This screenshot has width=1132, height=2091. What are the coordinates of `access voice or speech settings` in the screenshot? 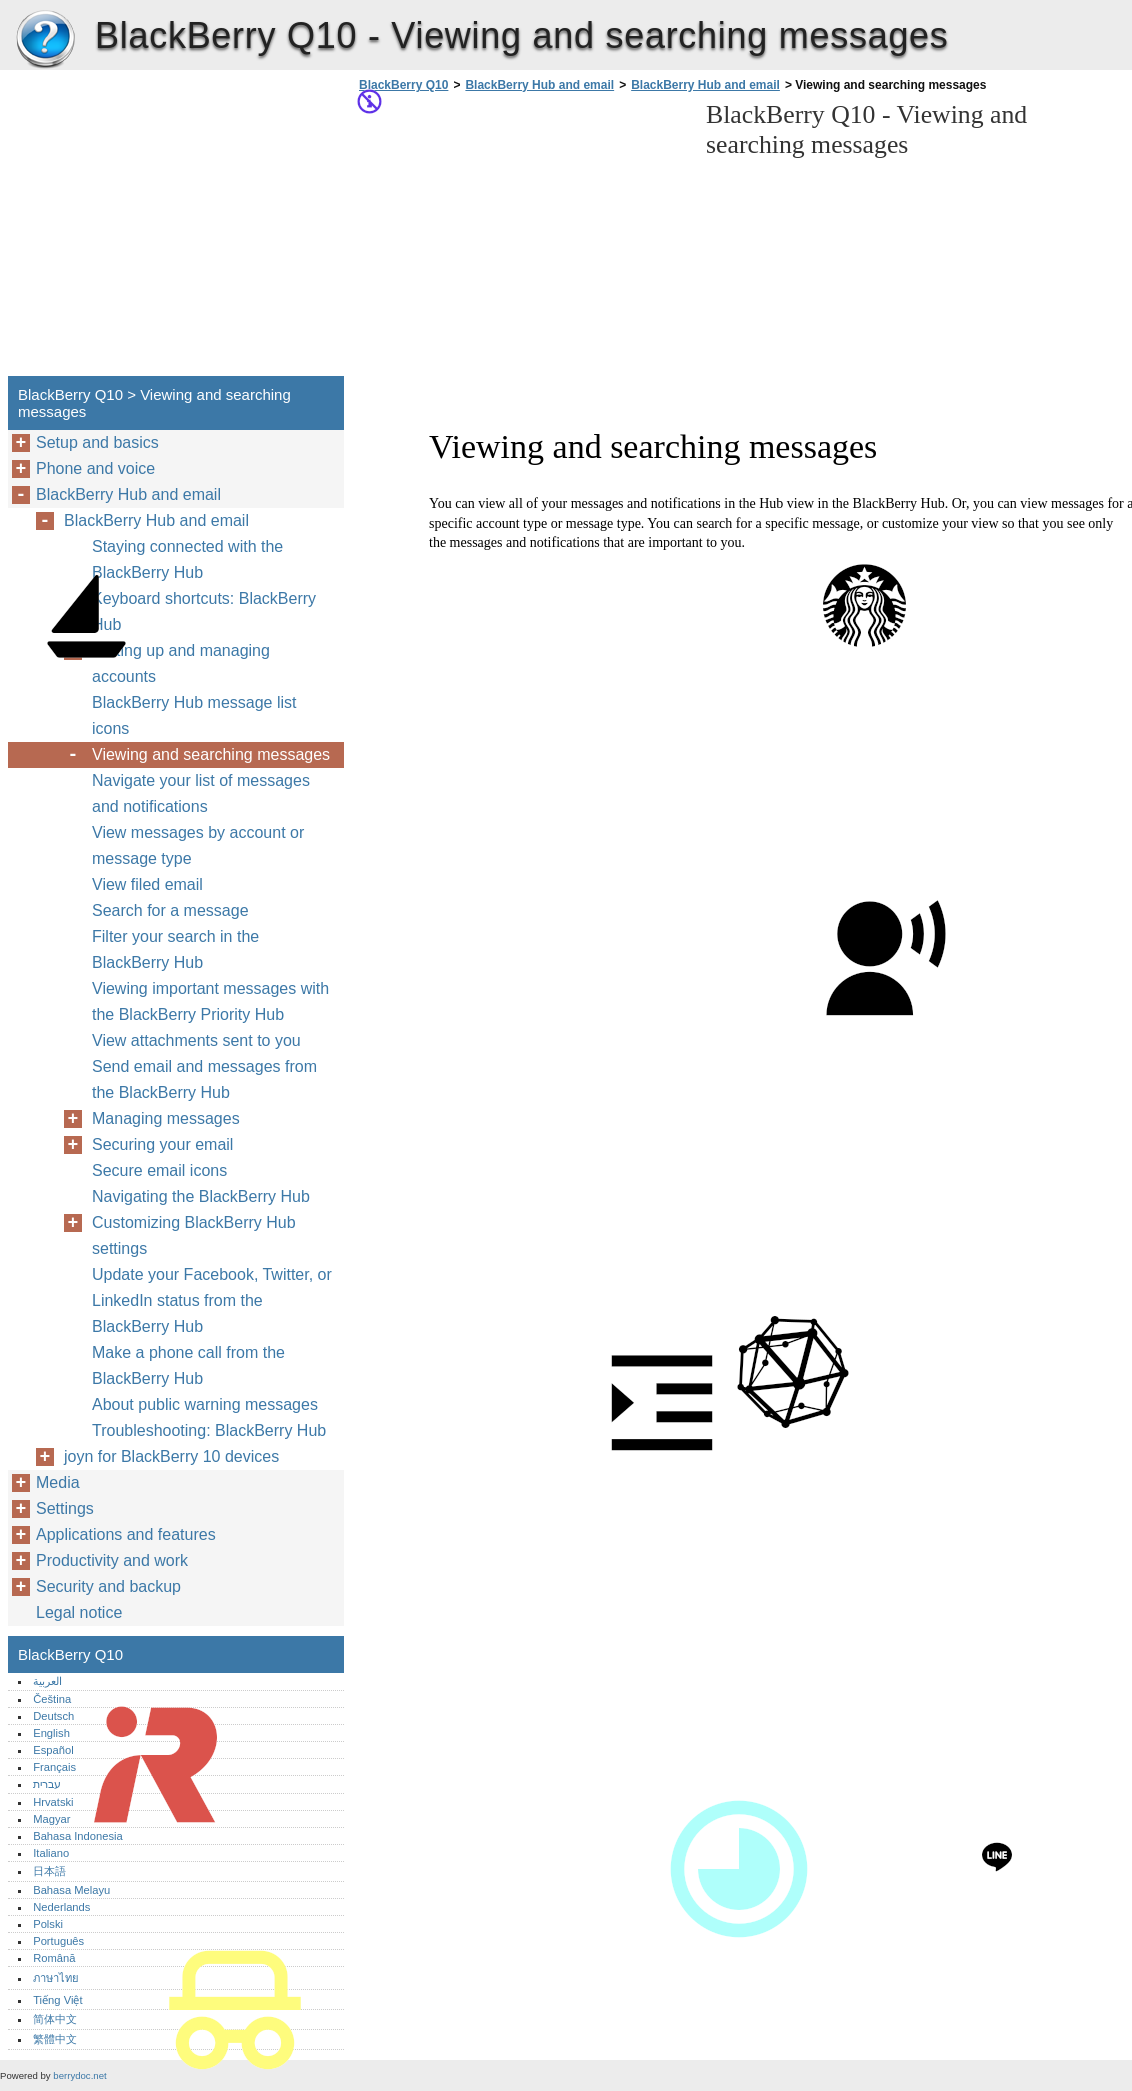 It's located at (886, 961).